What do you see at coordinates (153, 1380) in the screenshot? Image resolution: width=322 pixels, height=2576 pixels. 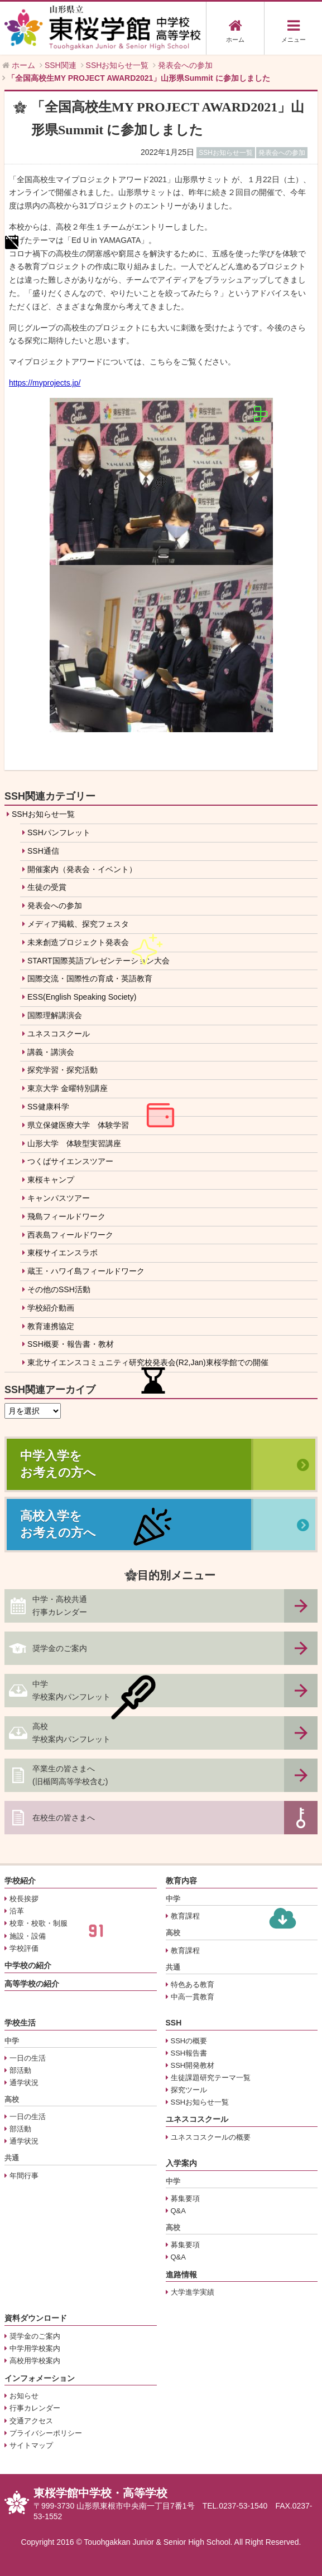 I see `indicates loading or processing in progress` at bounding box center [153, 1380].